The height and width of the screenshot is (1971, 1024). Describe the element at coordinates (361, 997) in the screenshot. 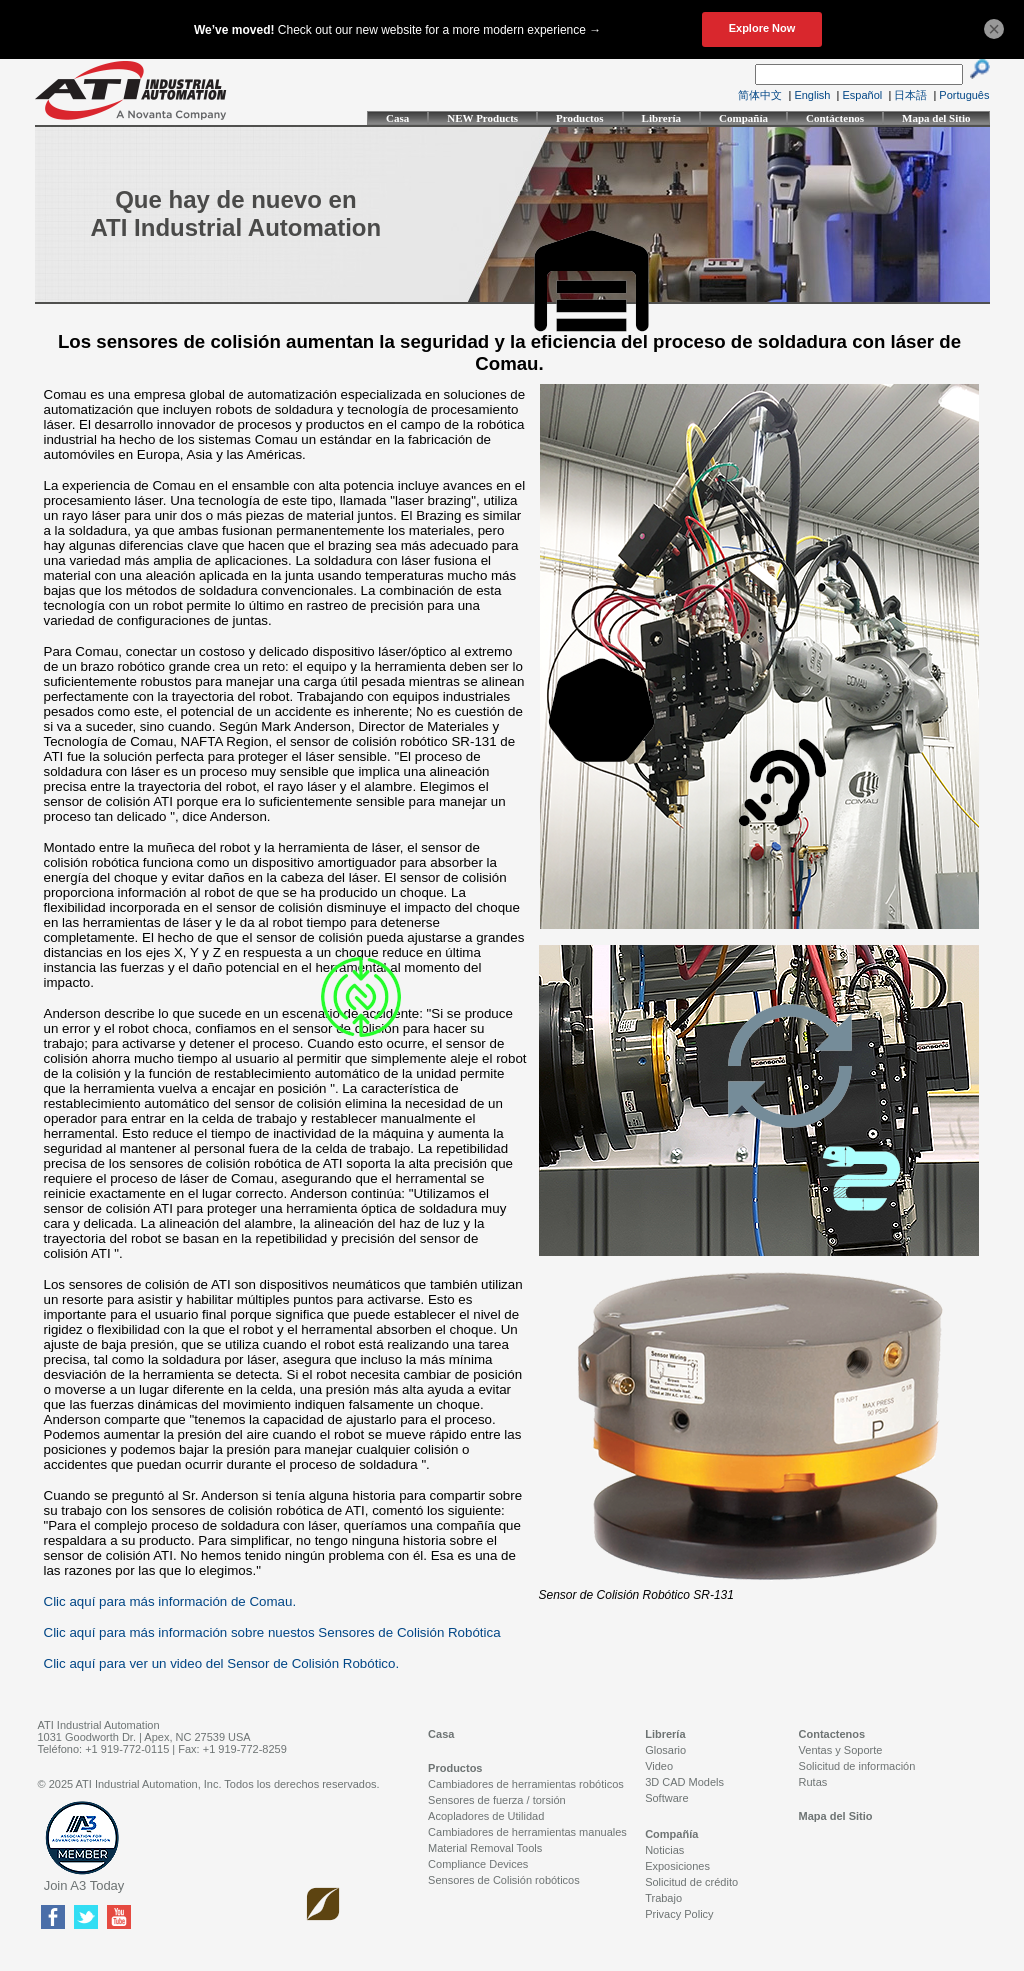

I see `indicates nfc directional communication capability` at that location.